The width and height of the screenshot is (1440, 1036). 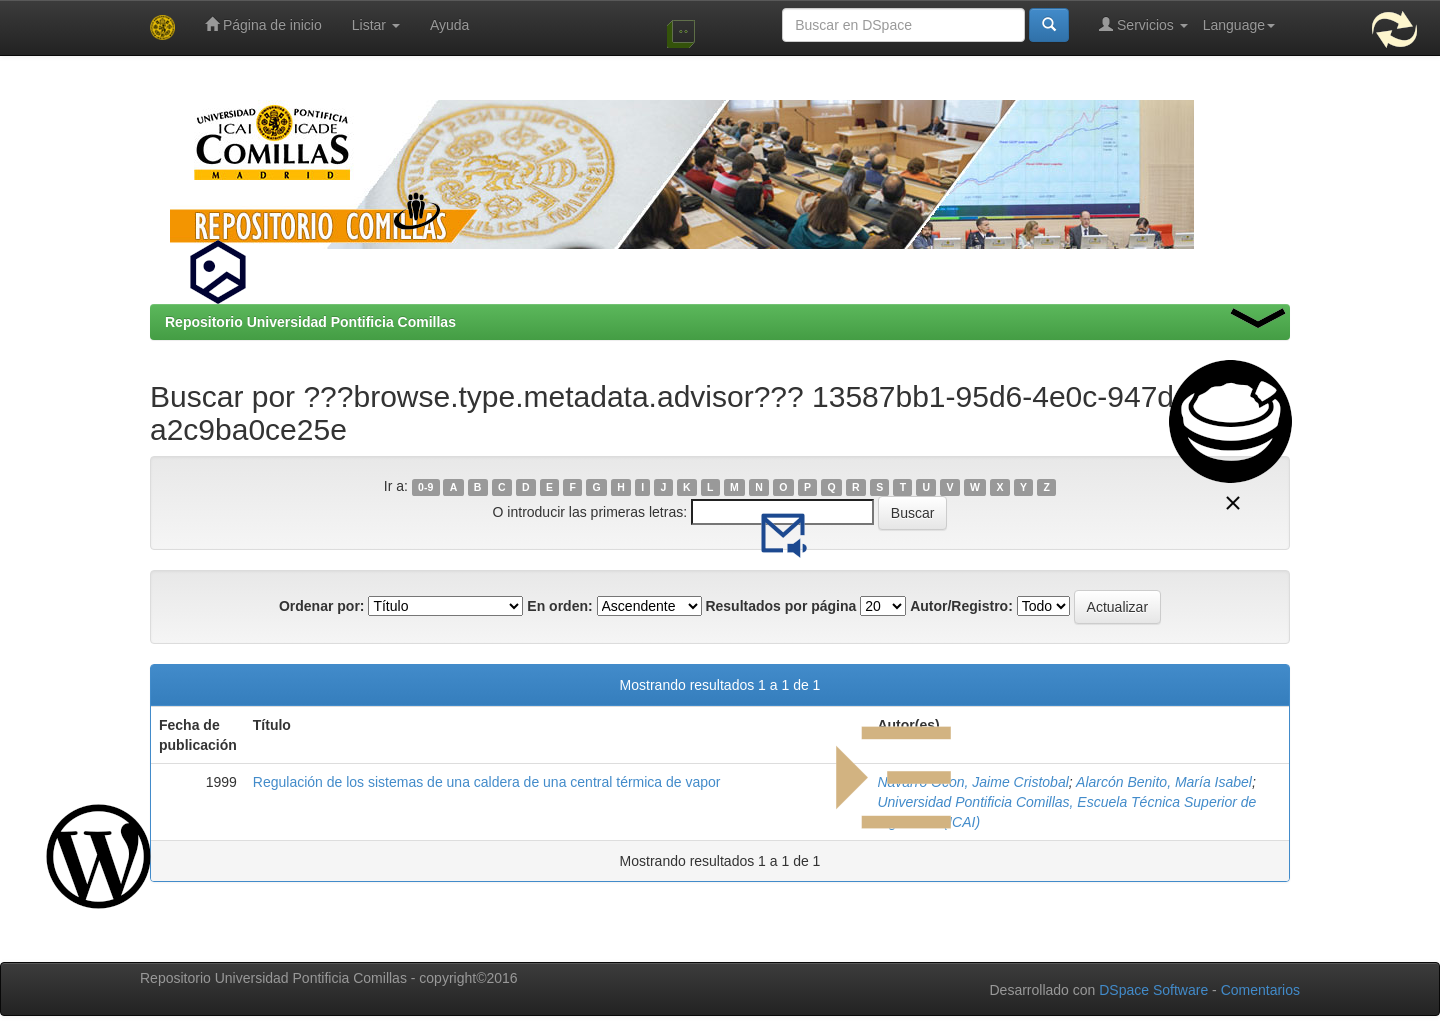 I want to click on open wordpress dashboard, so click(x=98, y=856).